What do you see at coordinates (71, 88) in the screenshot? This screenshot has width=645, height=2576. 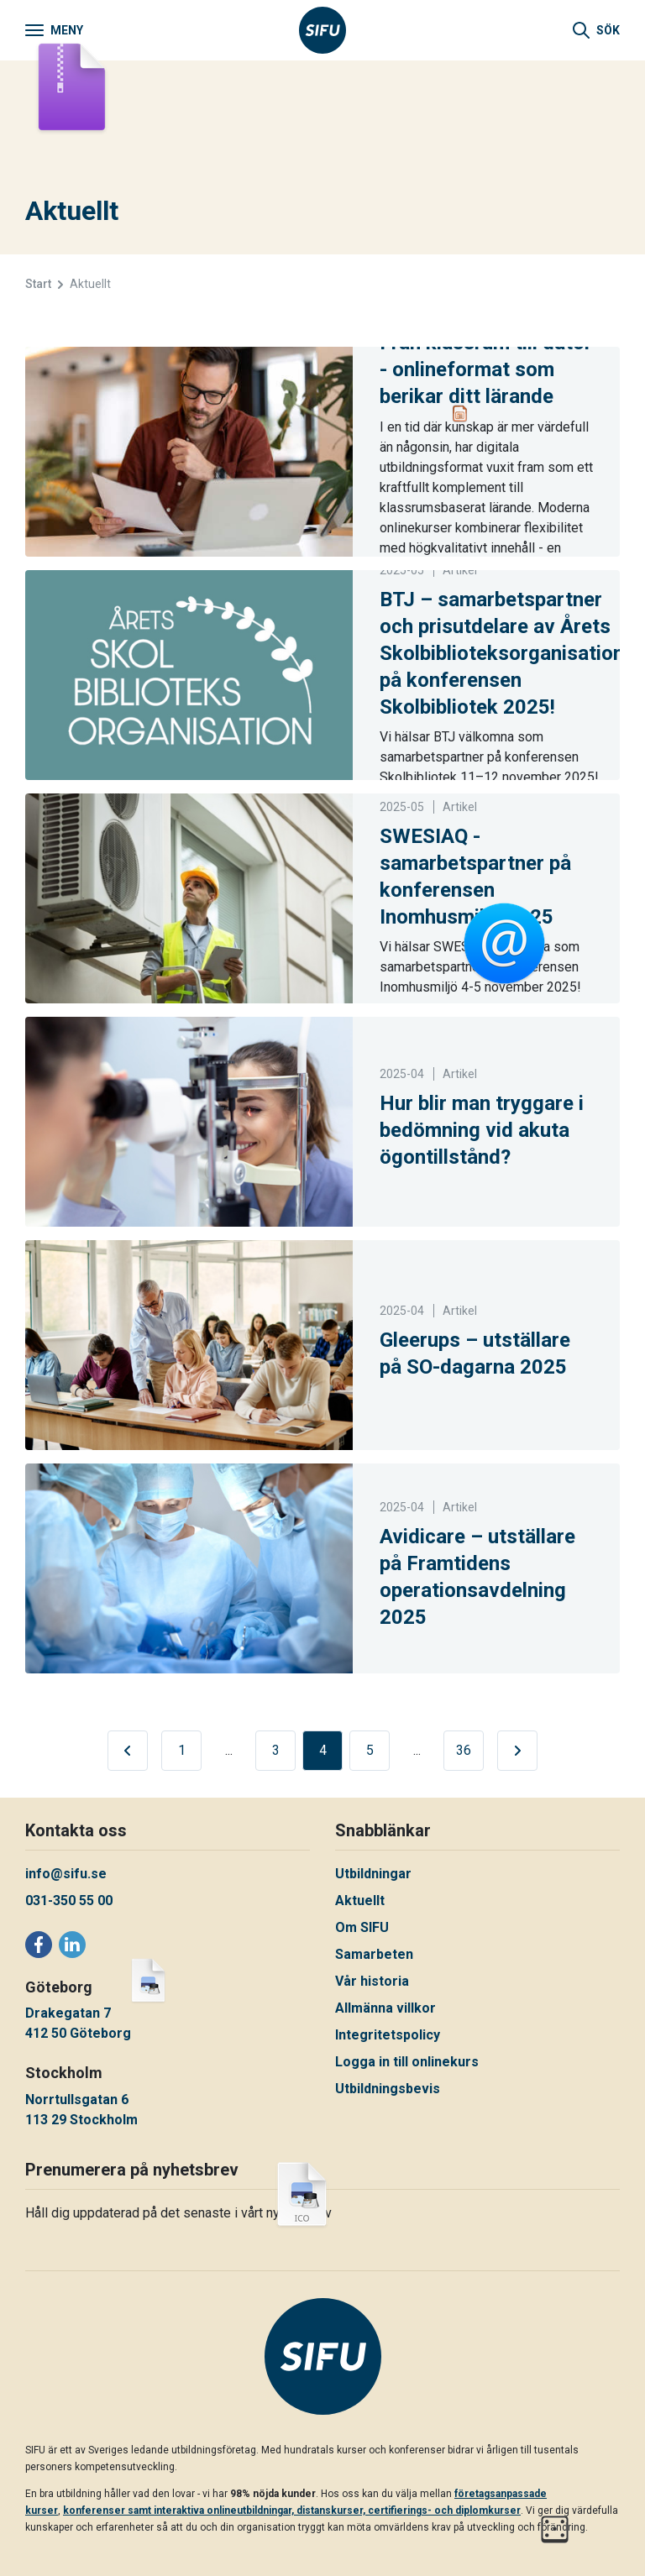 I see `a bzip-compressed tar archive file` at bounding box center [71, 88].